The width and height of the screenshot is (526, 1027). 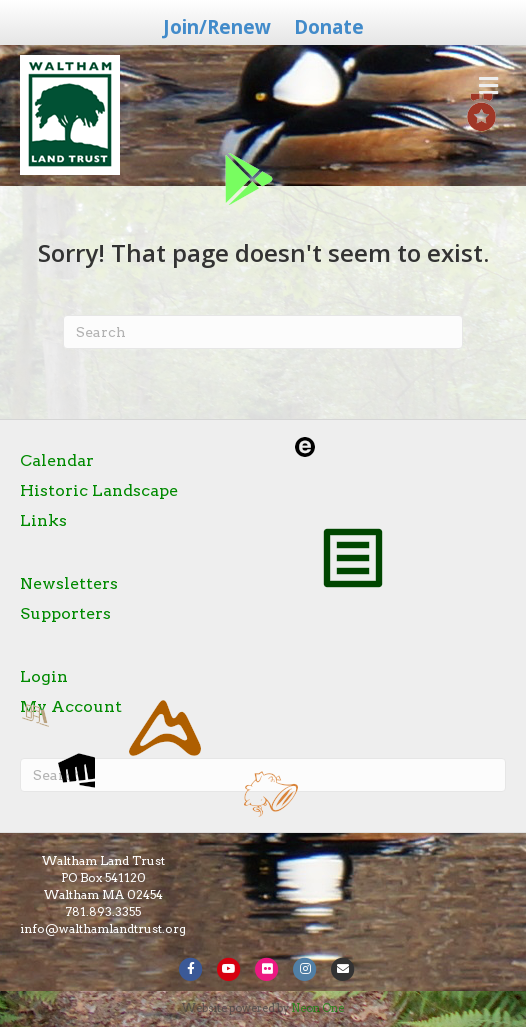 I want to click on open the Kenmei manga tracking app, so click(x=35, y=715).